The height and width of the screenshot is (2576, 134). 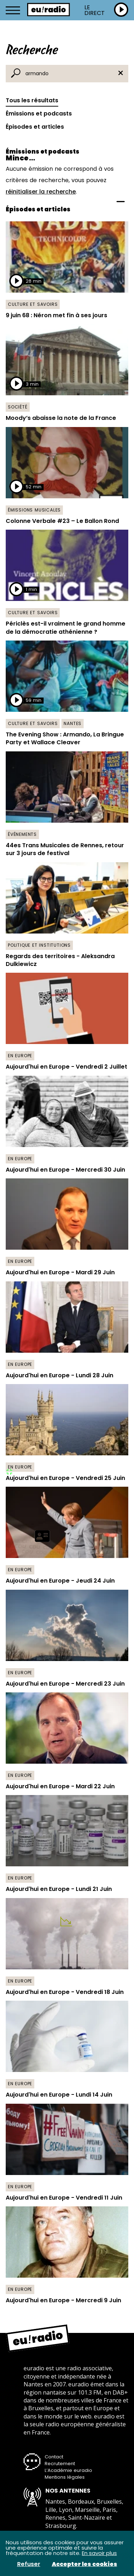 What do you see at coordinates (42, 1536) in the screenshot?
I see `view contact details` at bounding box center [42, 1536].